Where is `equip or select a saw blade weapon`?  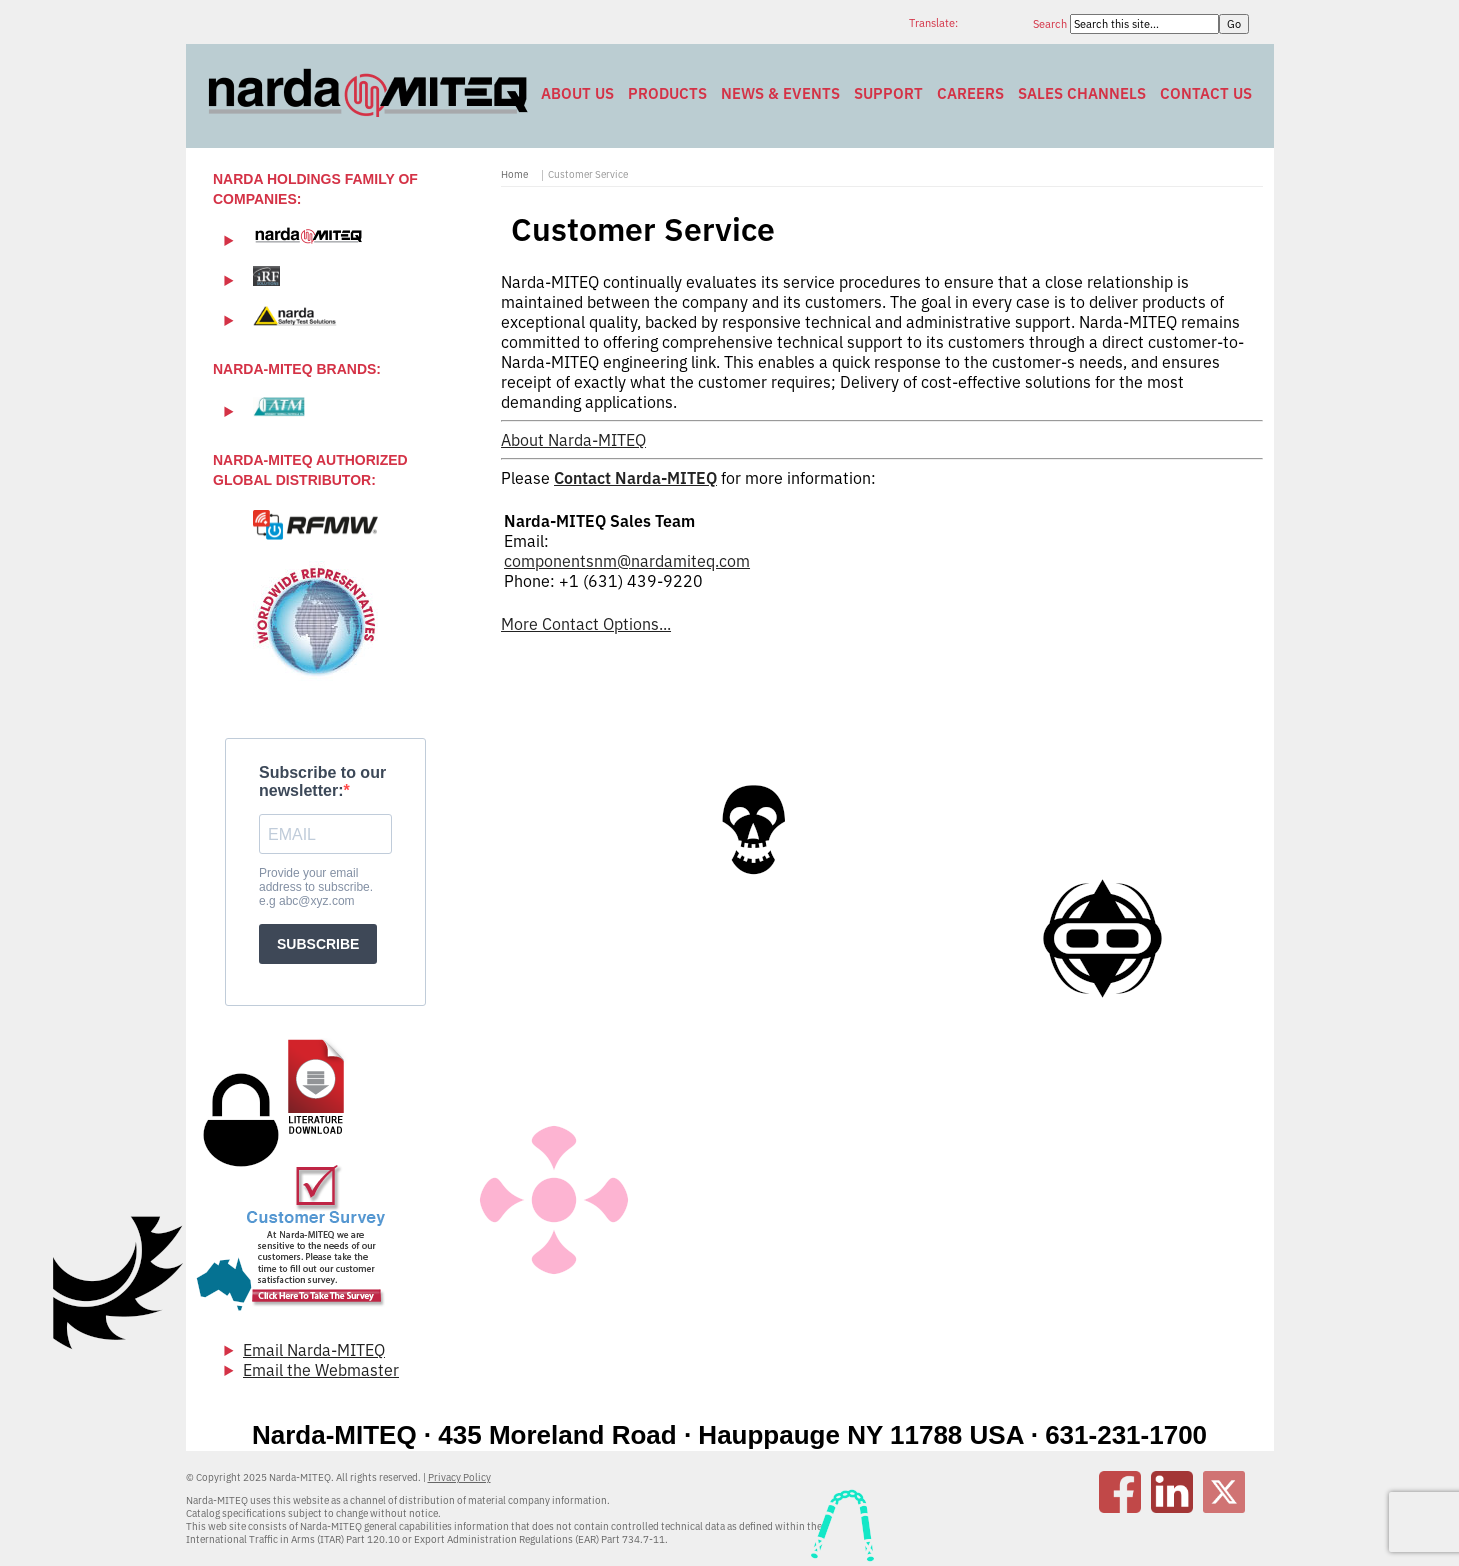 equip or select a saw blade weapon is located at coordinates (119, 1283).